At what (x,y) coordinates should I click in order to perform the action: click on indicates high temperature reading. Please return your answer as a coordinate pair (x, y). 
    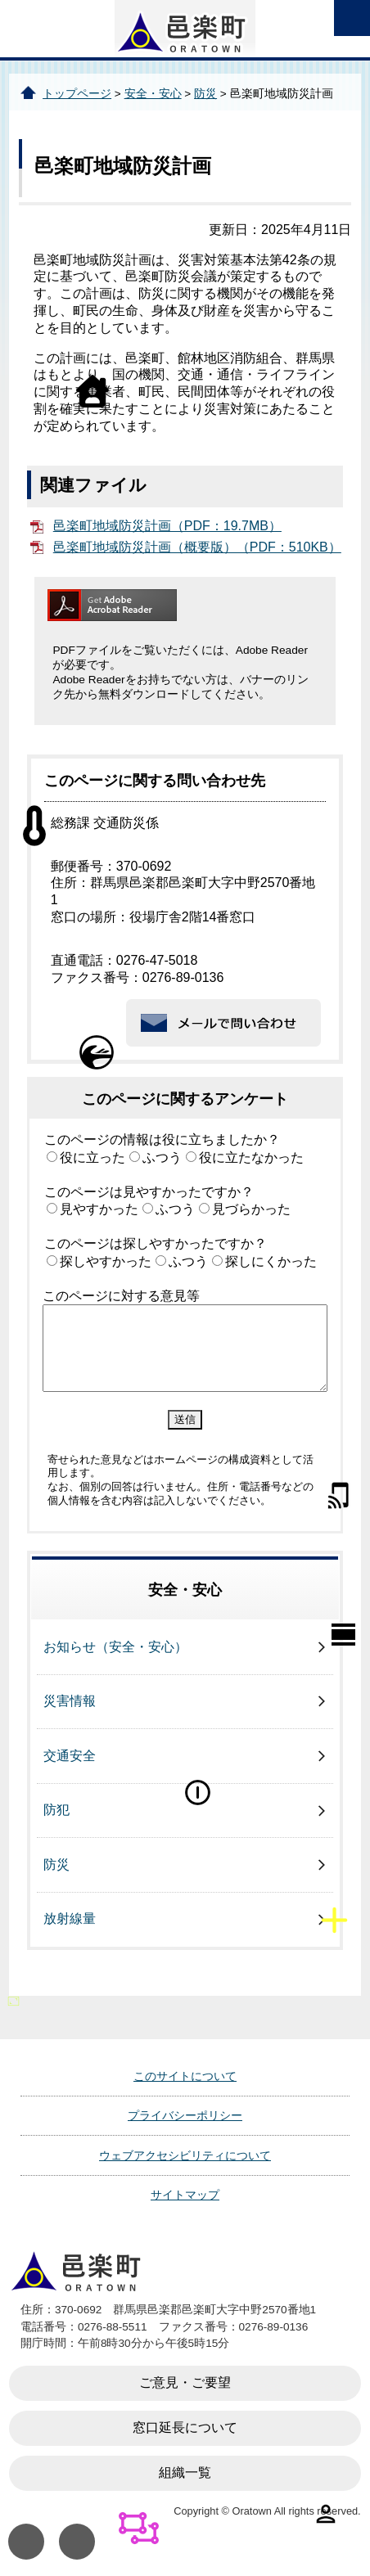
    Looking at the image, I should click on (34, 826).